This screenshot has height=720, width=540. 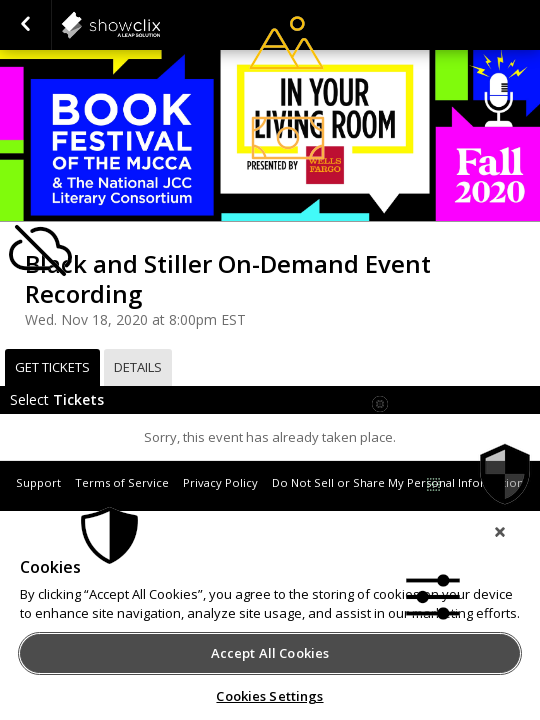 What do you see at coordinates (288, 138) in the screenshot?
I see `view your balance or funds` at bounding box center [288, 138].